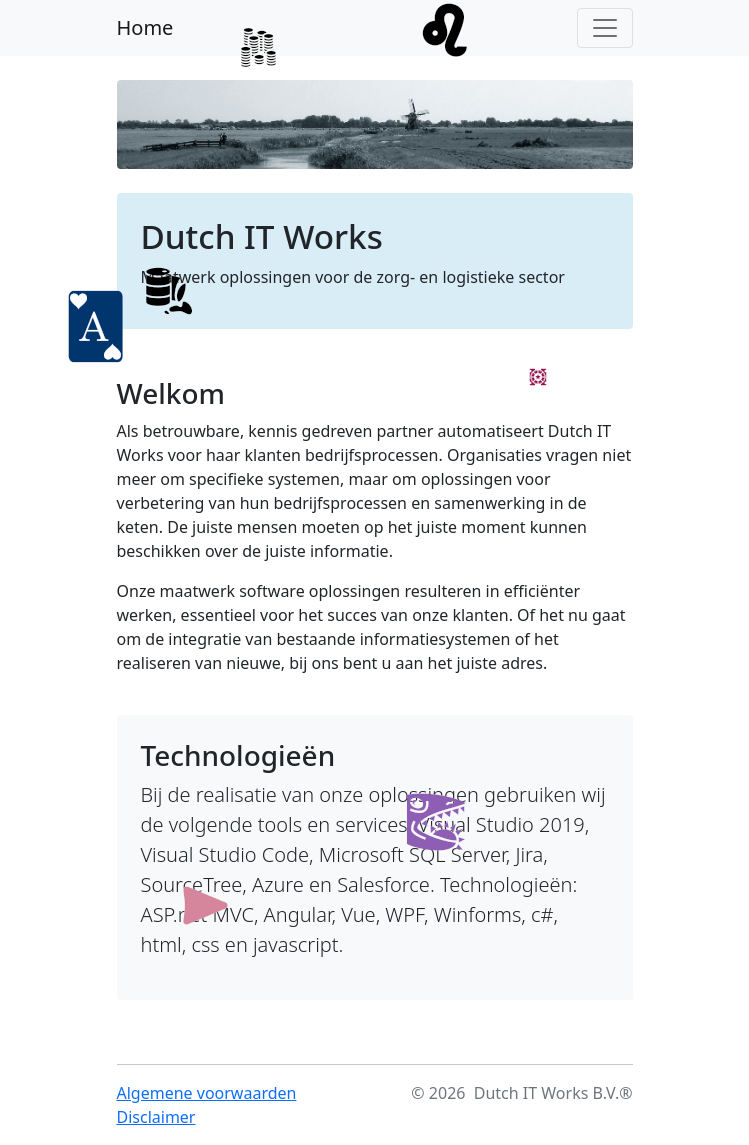 This screenshot has width=749, height=1145. I want to click on start or resume media playback, so click(205, 905).